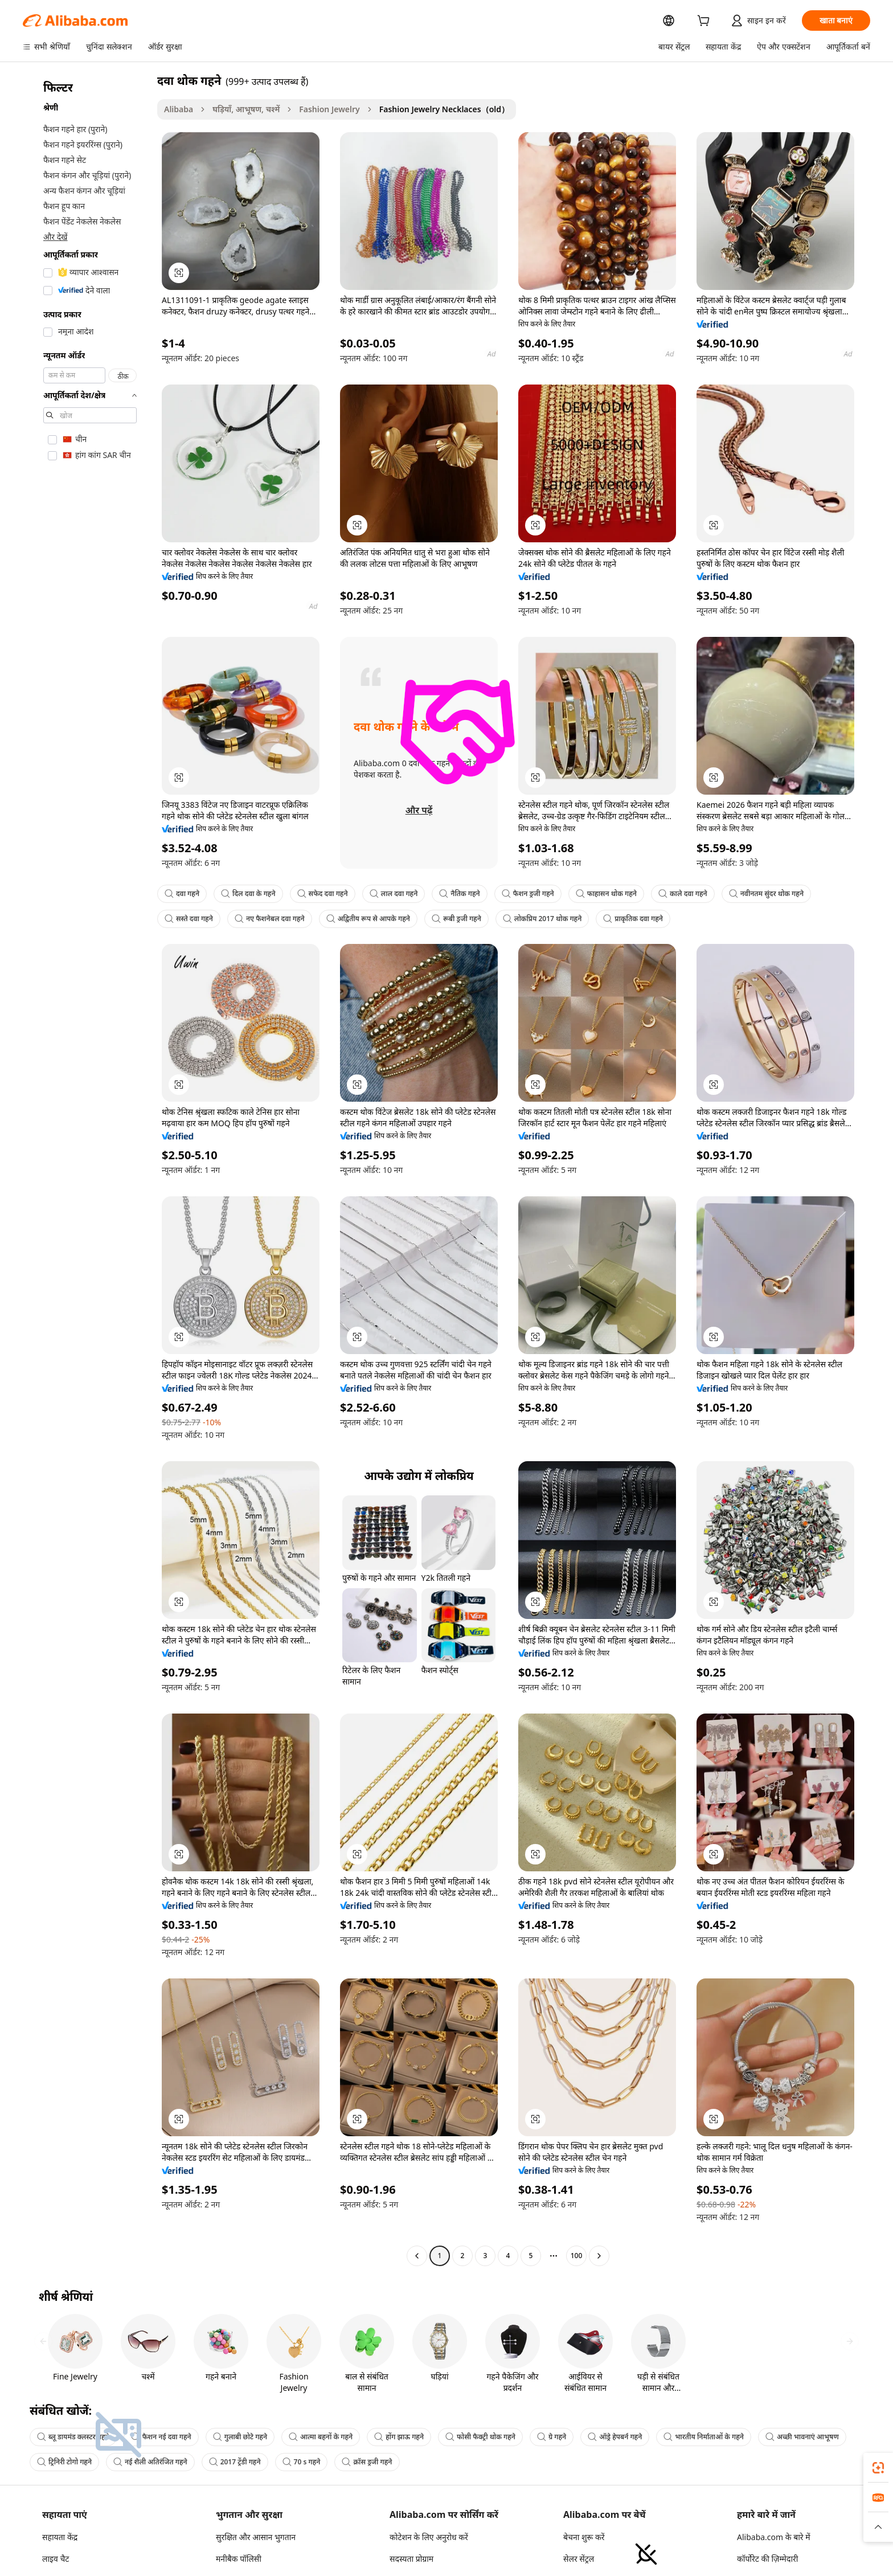 The width and height of the screenshot is (893, 2576). What do you see at coordinates (646, 2554) in the screenshot?
I see `indicates device is unplugged or disconnected` at bounding box center [646, 2554].